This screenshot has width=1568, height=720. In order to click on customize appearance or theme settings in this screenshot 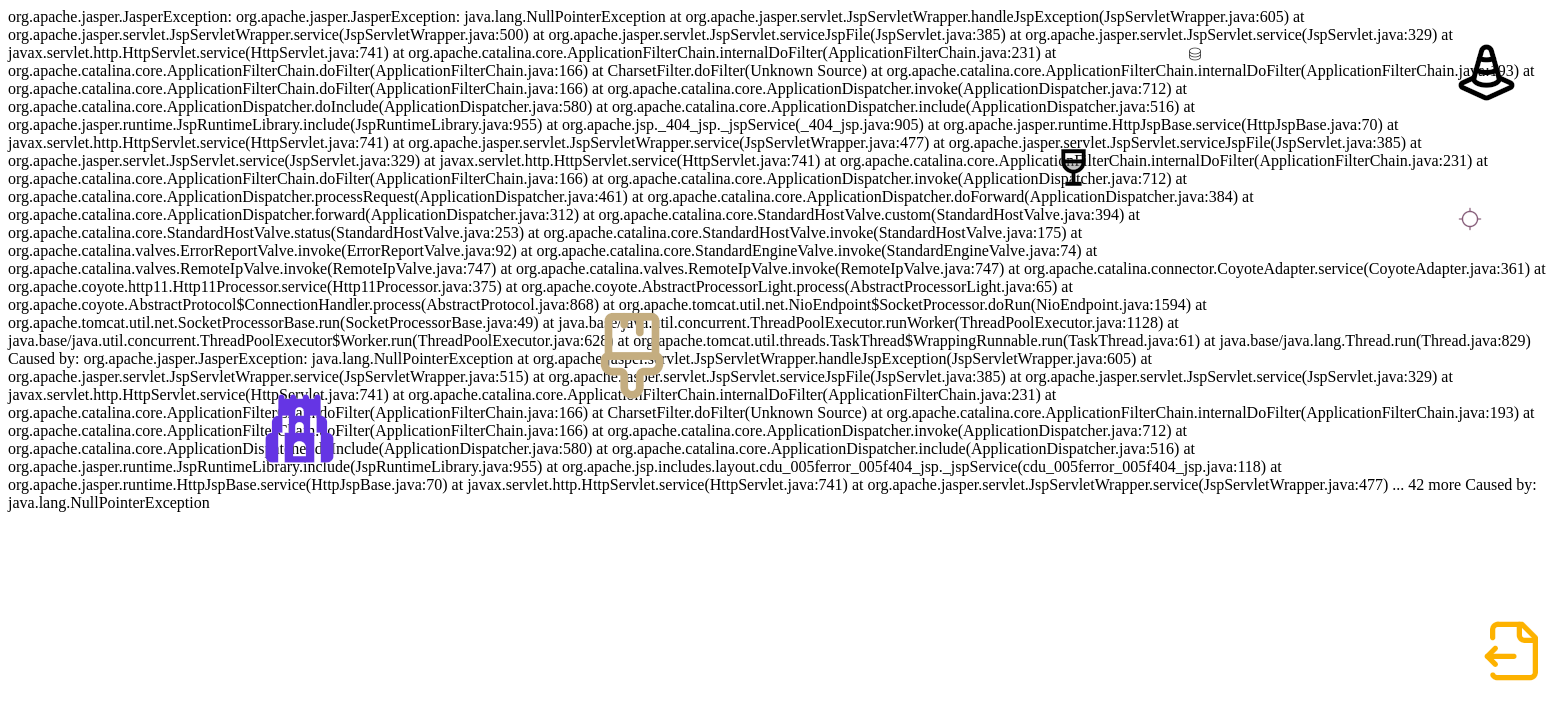, I will do `click(632, 356)`.